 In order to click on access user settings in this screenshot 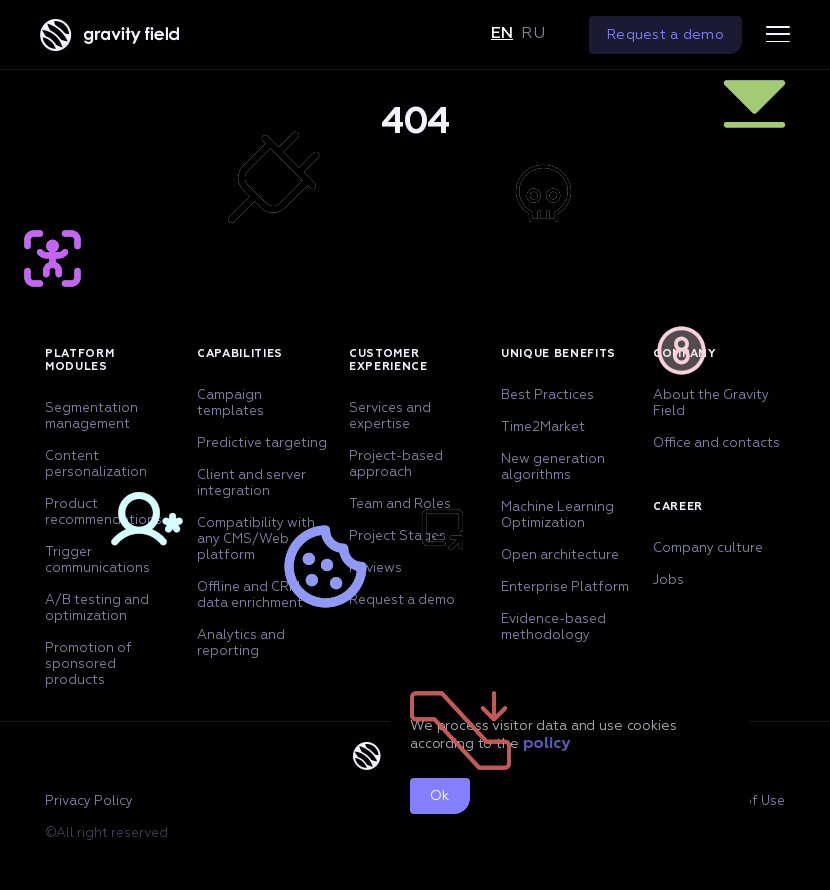, I will do `click(146, 521)`.